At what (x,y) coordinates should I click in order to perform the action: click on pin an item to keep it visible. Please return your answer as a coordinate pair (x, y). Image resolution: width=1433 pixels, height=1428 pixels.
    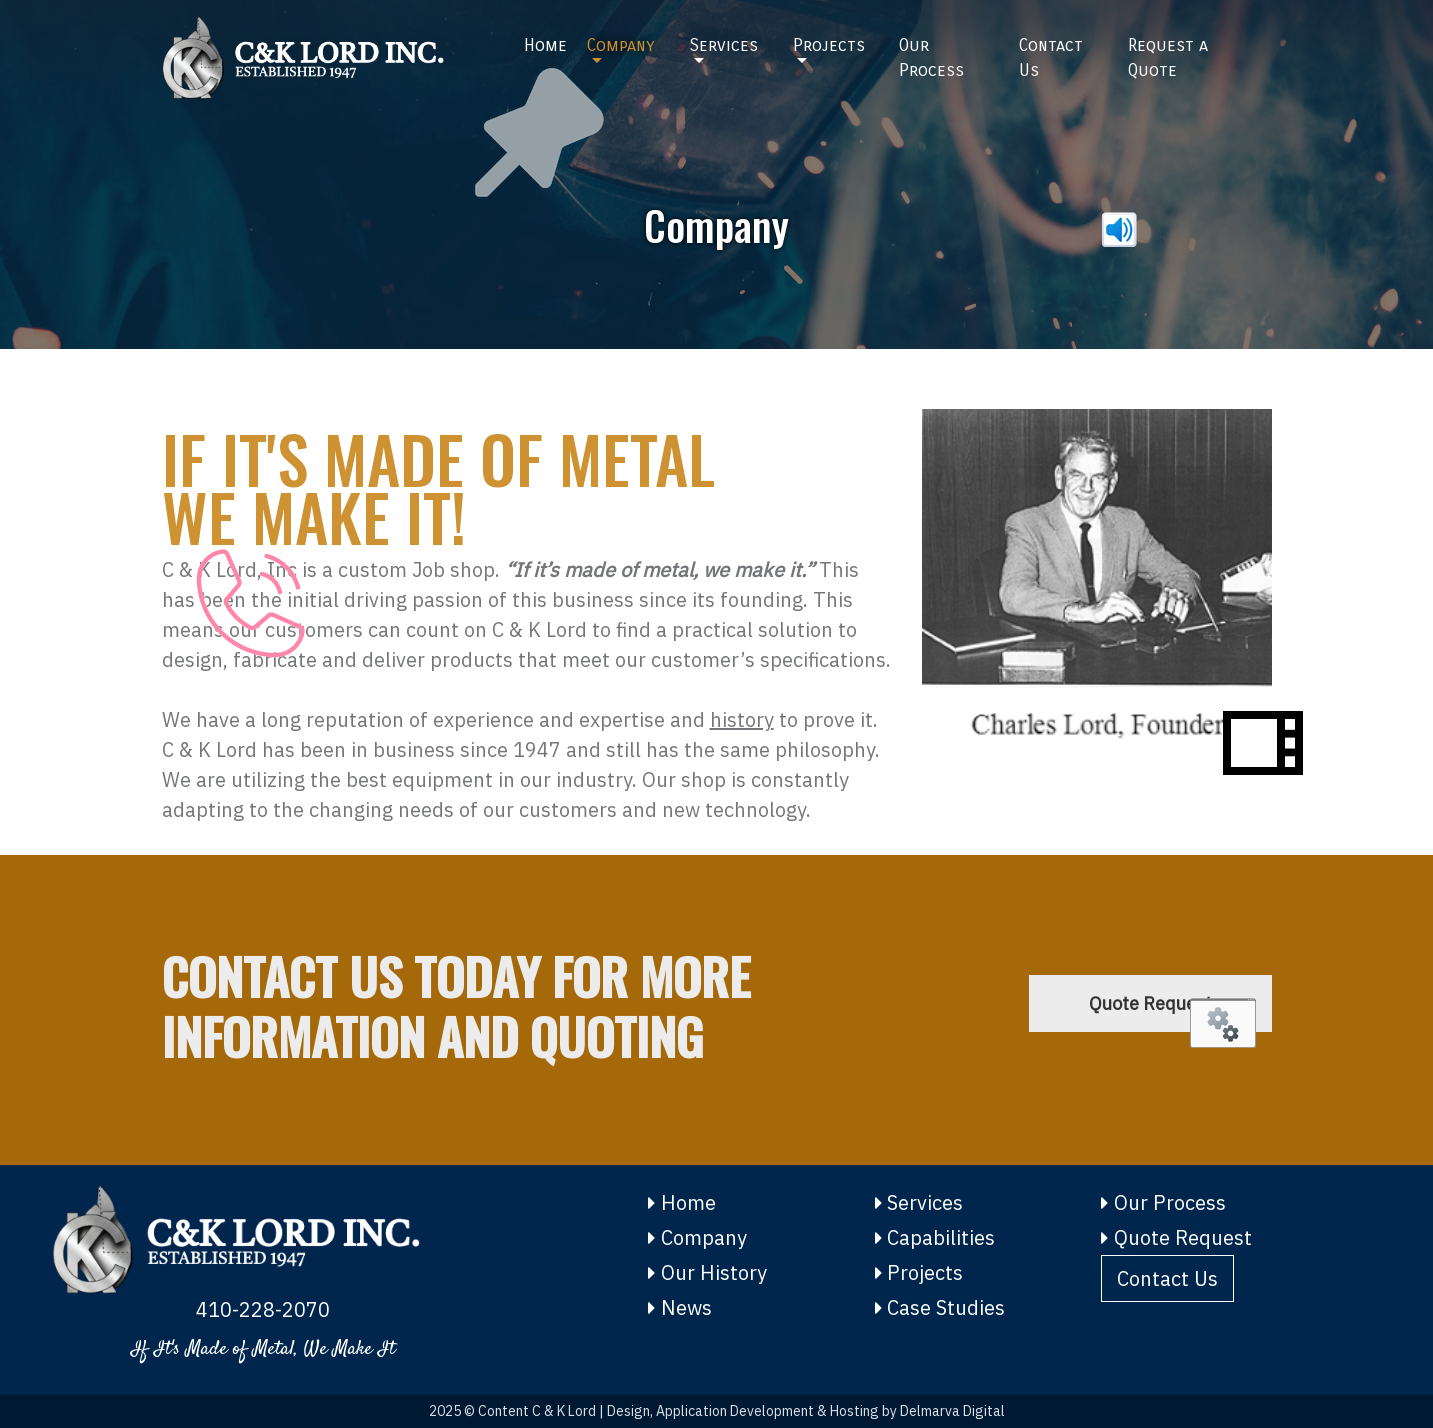
    Looking at the image, I should click on (541, 130).